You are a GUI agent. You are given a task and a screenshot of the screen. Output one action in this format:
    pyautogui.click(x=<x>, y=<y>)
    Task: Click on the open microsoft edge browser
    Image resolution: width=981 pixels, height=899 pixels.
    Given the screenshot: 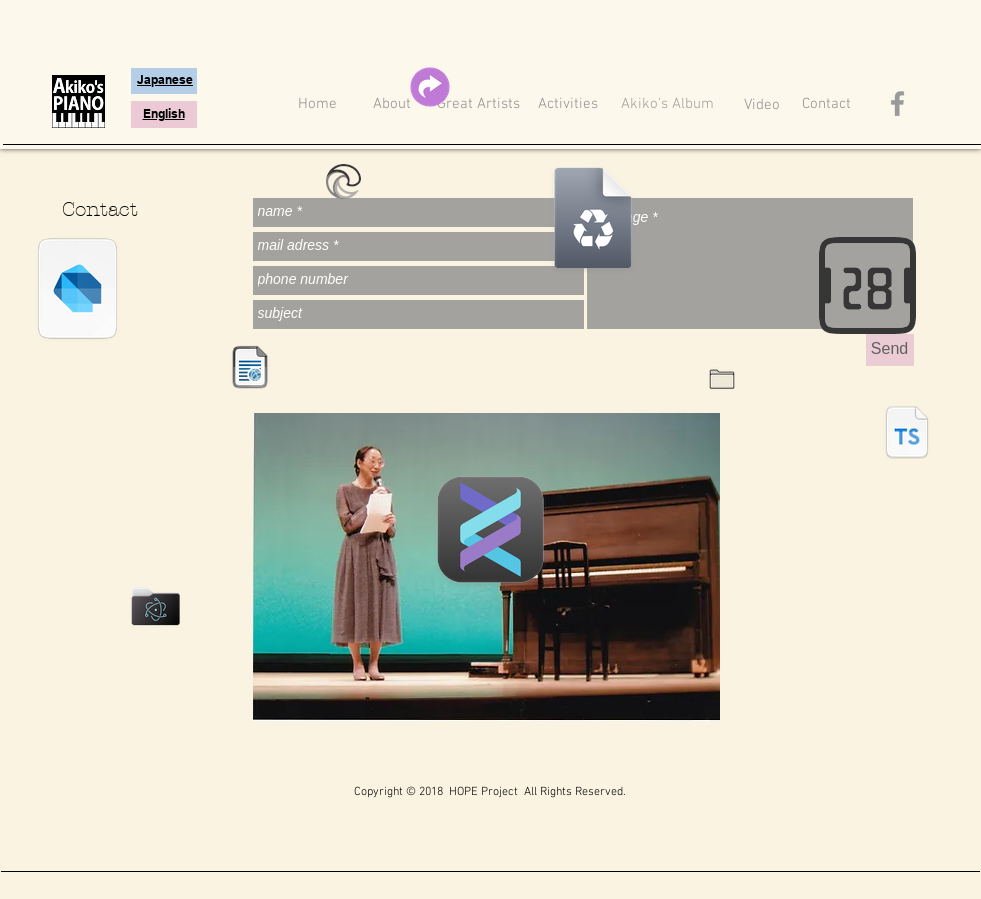 What is the action you would take?
    pyautogui.click(x=343, y=181)
    